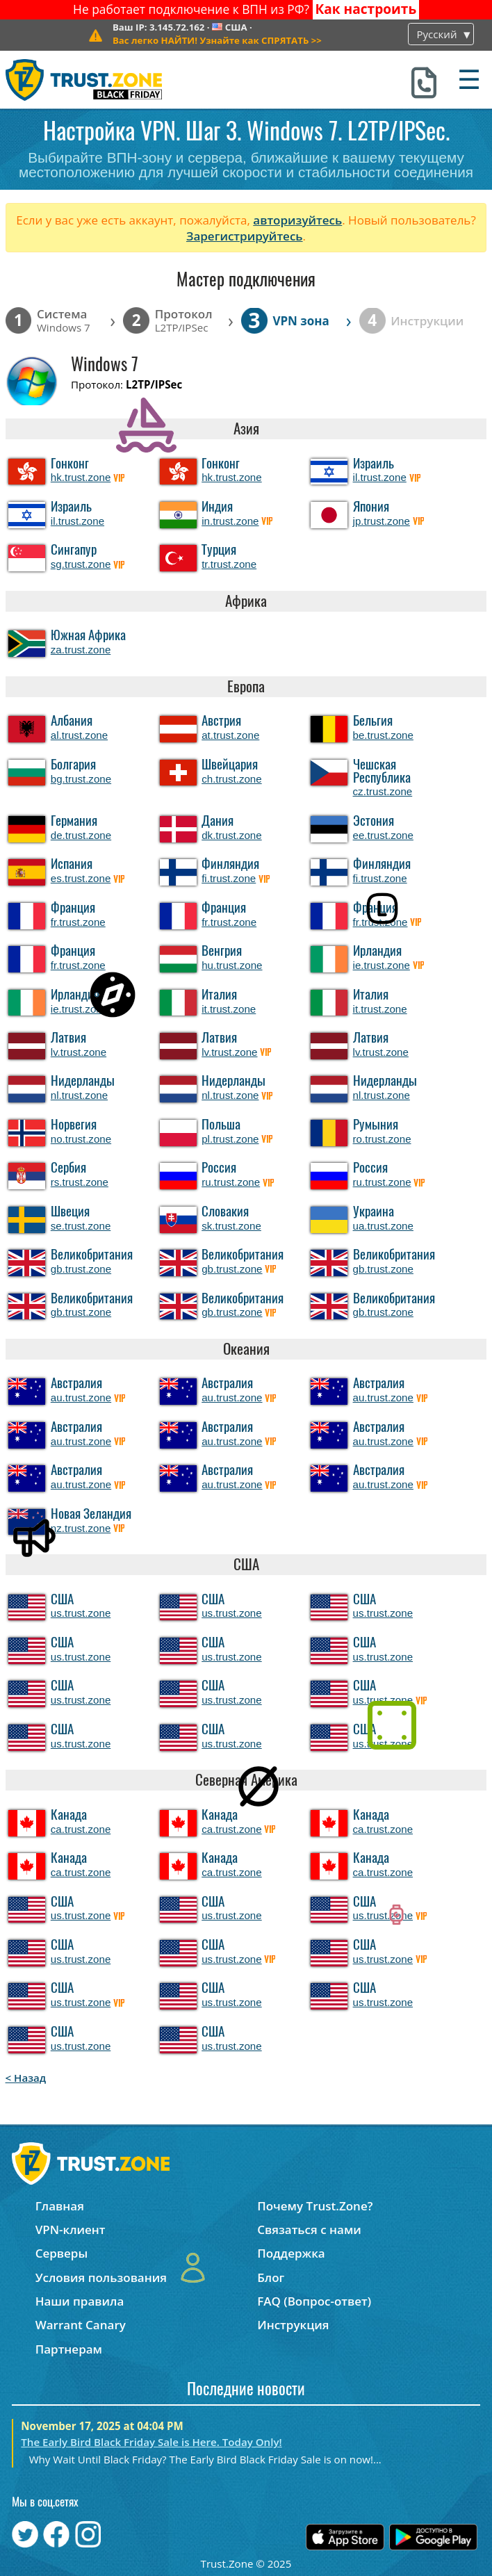 Image resolution: width=492 pixels, height=2576 pixels. I want to click on access sailing or boating features, so click(146, 425).